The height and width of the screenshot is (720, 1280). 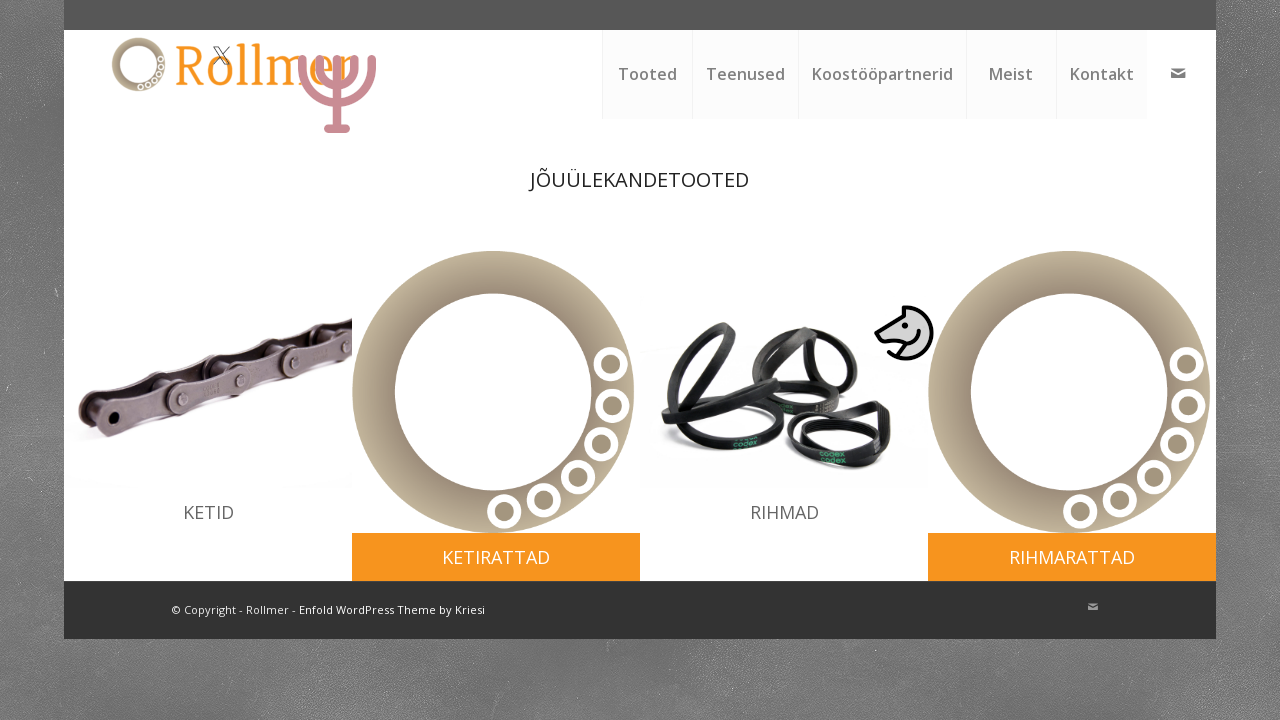 I want to click on open the X (formerly Twitter) app, so click(x=221, y=55).